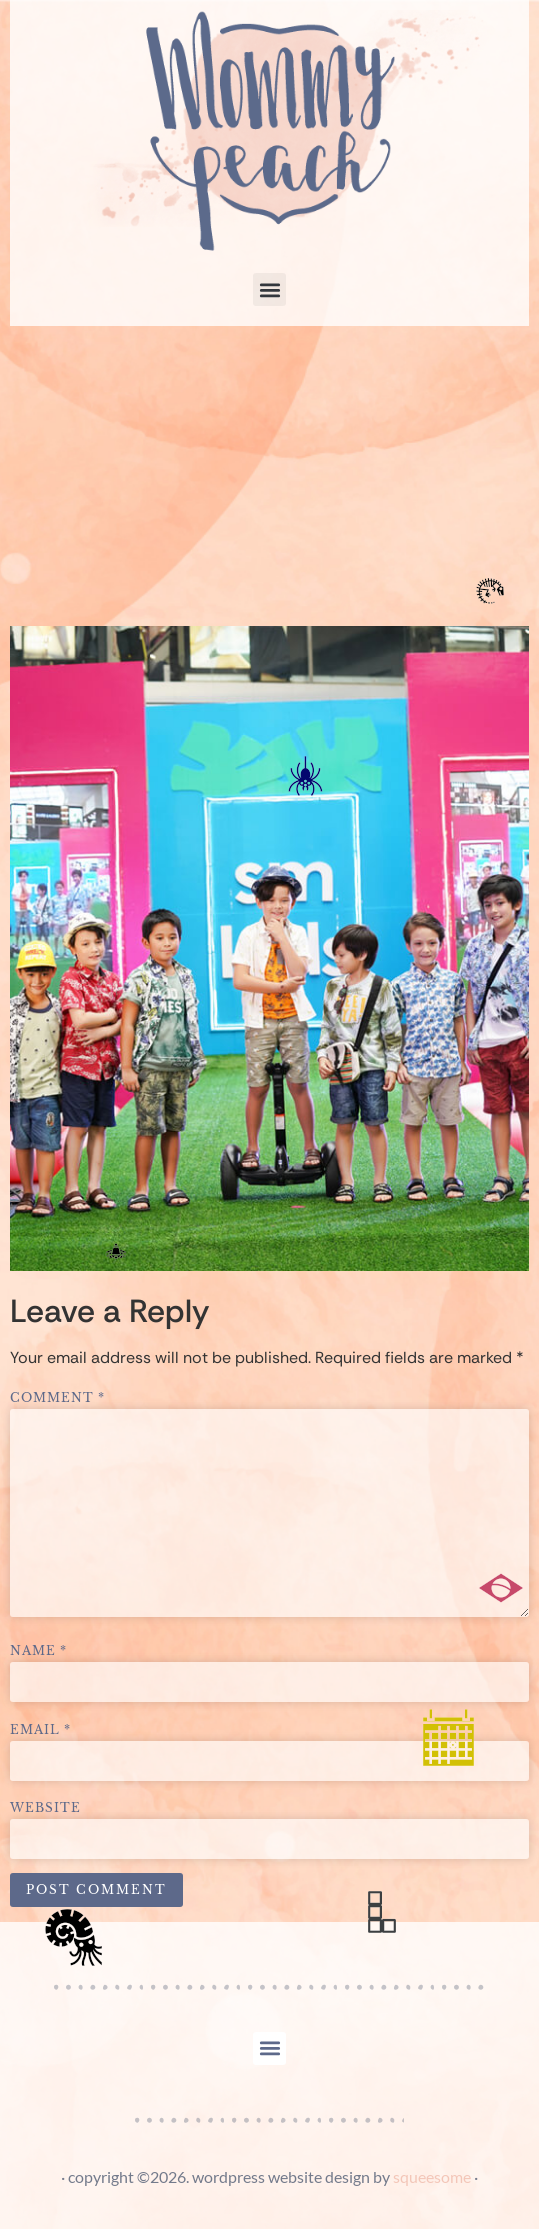 This screenshot has width=539, height=2229. What do you see at coordinates (116, 1251) in the screenshot?
I see `select mexican or latin american themed content` at bounding box center [116, 1251].